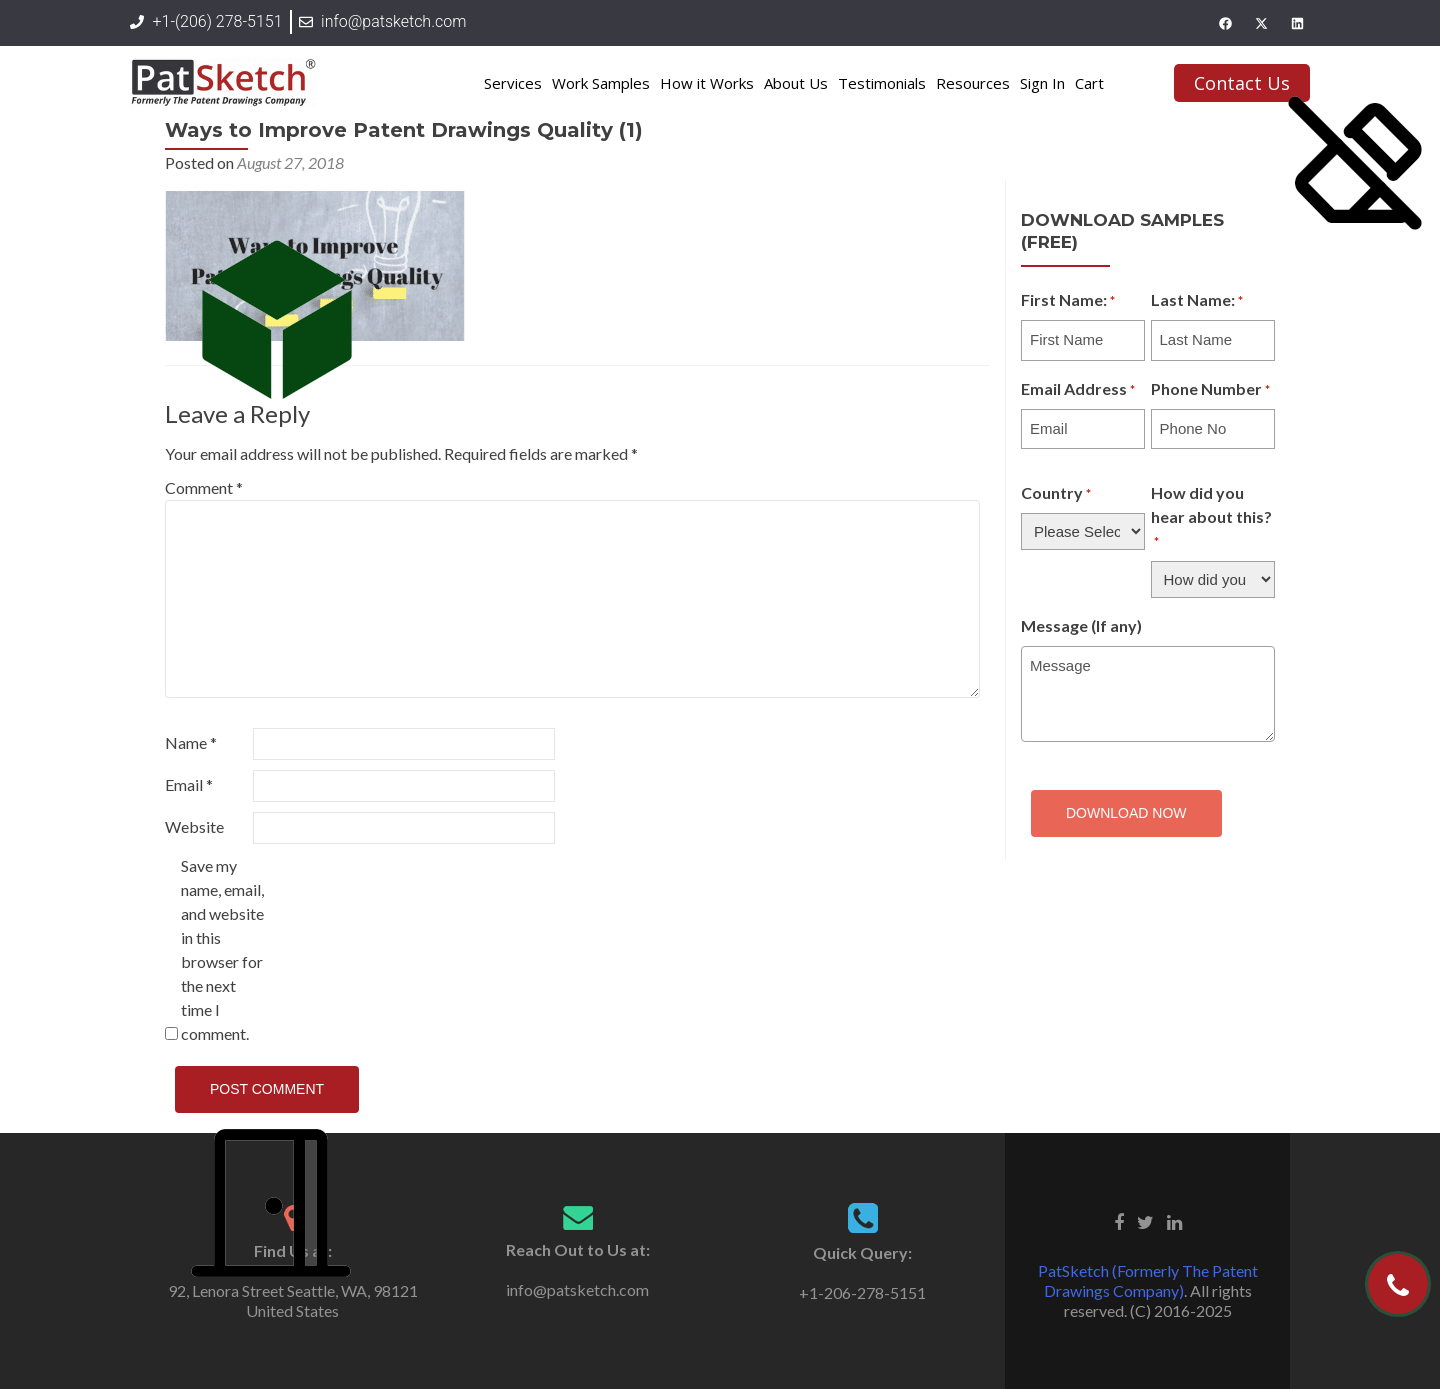 This screenshot has width=1440, height=1389. Describe the element at coordinates (271, 1203) in the screenshot. I see `log out or exit the current session` at that location.